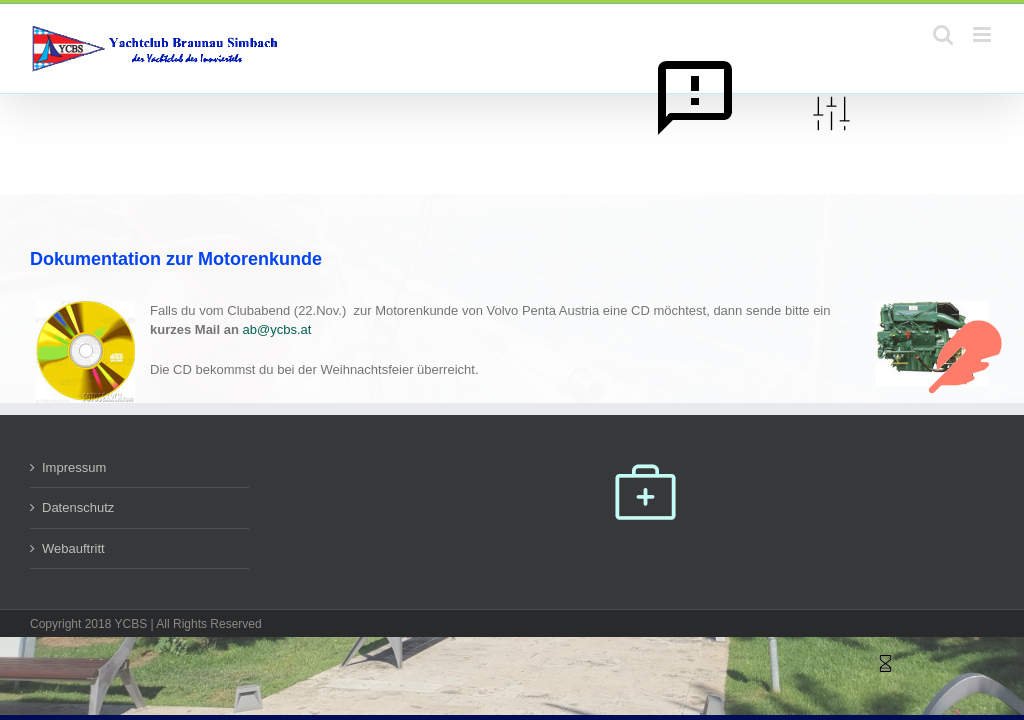  What do you see at coordinates (645, 494) in the screenshot?
I see `access first aid or medical resources` at bounding box center [645, 494].